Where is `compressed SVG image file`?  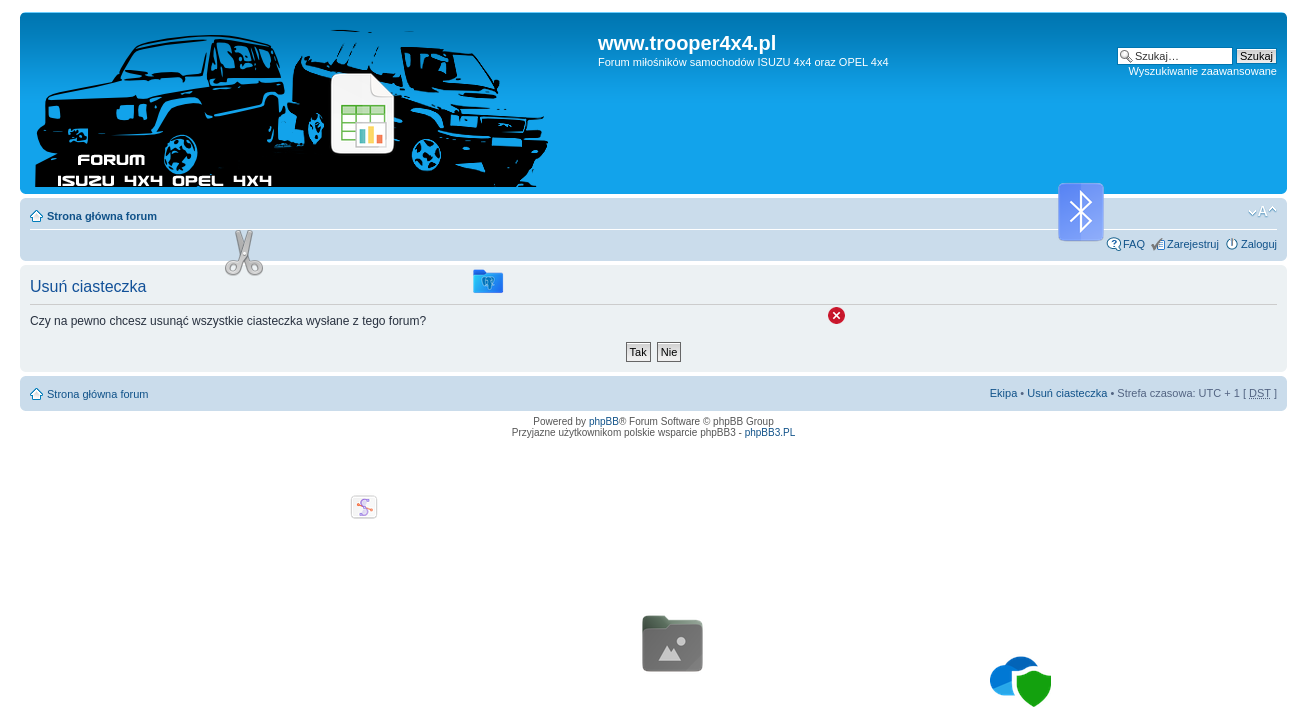
compressed SVG image file is located at coordinates (364, 506).